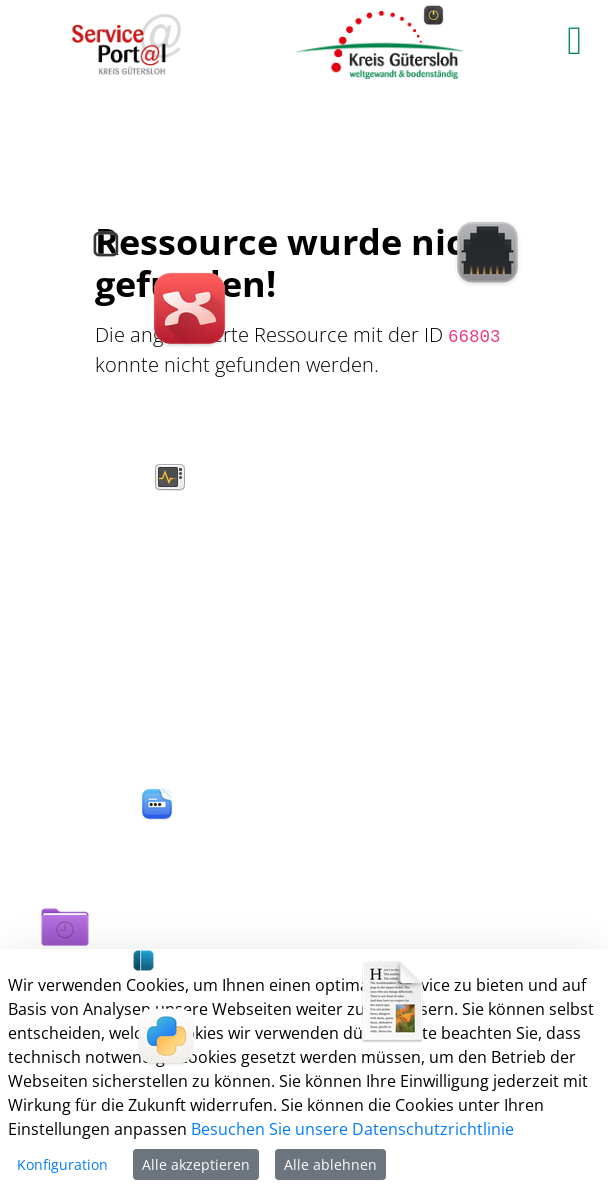 The image size is (608, 1204). Describe the element at coordinates (143, 960) in the screenshot. I see `open shotcut video editor` at that location.